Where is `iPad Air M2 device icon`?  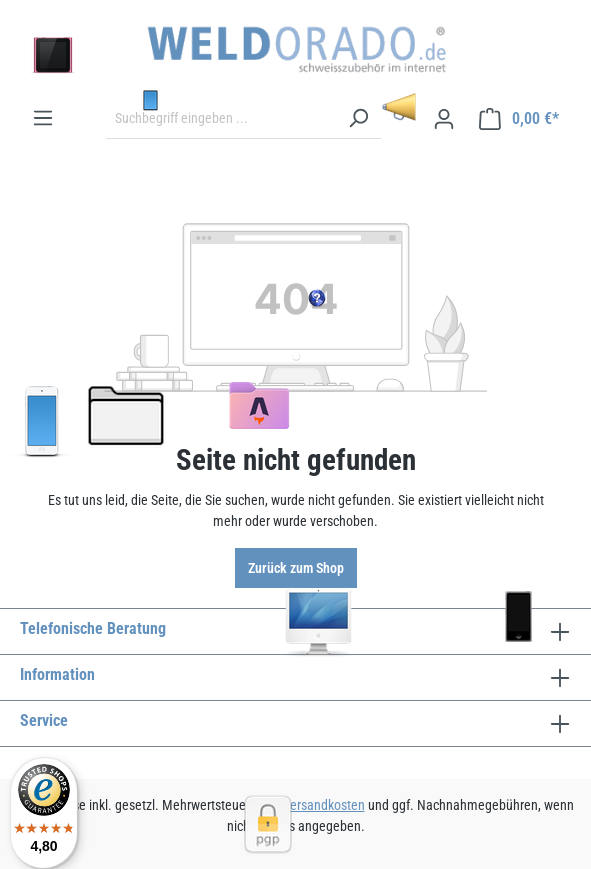
iPad Air M2 device icon is located at coordinates (150, 100).